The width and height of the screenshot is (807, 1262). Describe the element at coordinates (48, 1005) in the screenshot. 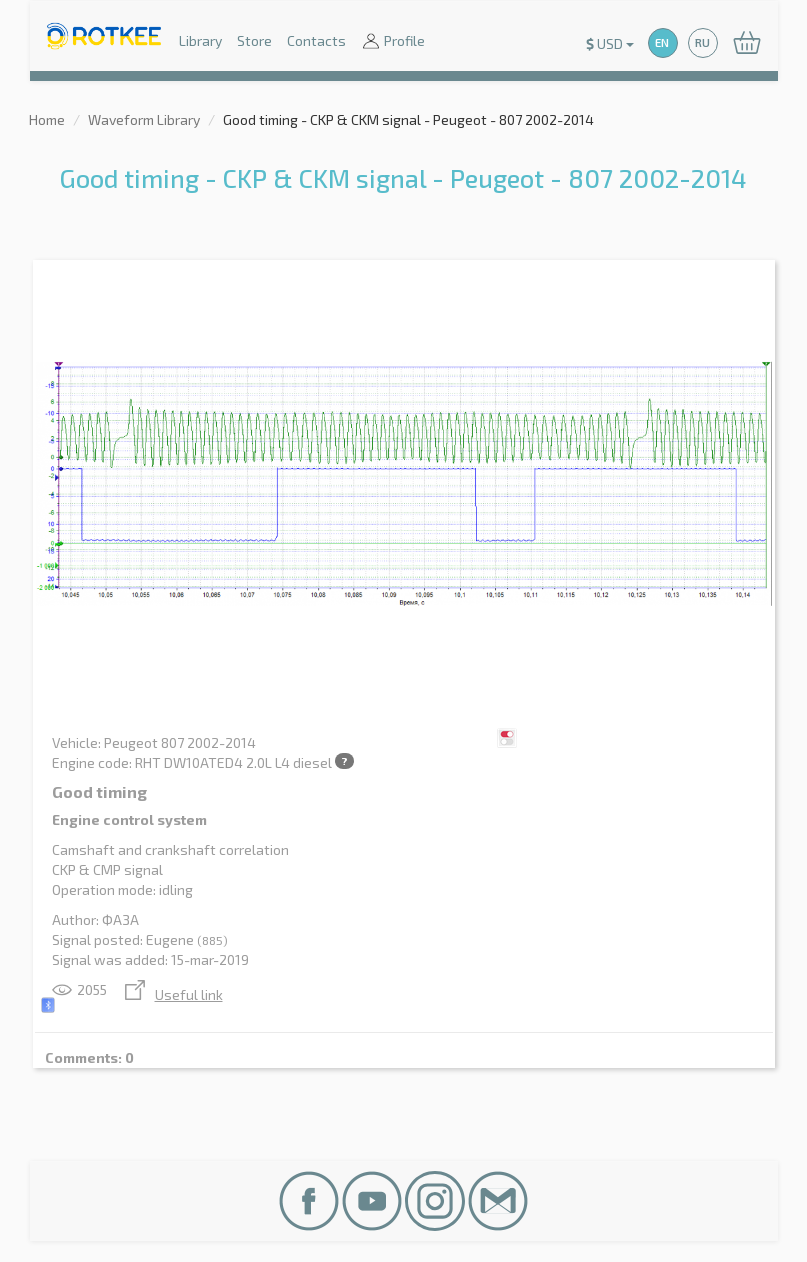

I see `indicates bluetooth is currently enabled and active` at that location.